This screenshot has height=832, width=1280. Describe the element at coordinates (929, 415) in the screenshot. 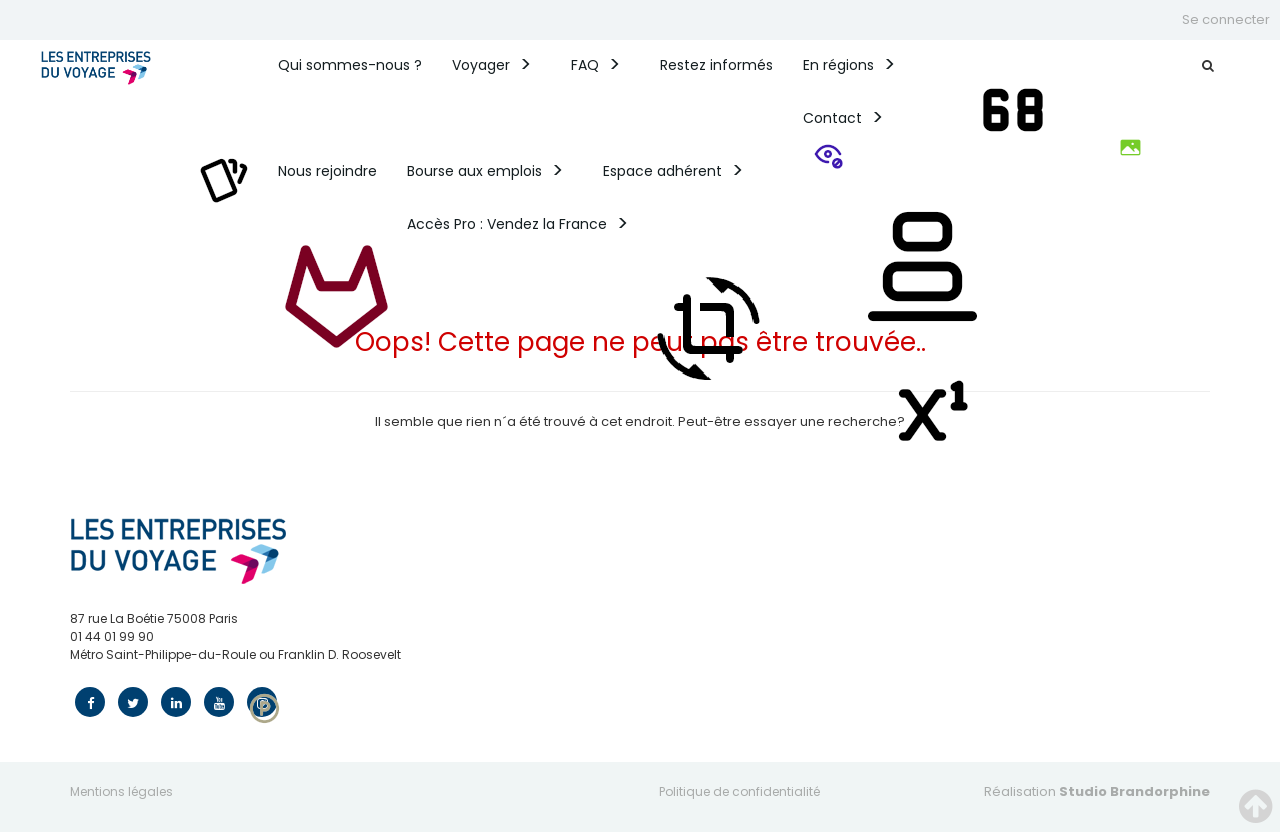

I see `apply superscript formatting to selected text` at that location.